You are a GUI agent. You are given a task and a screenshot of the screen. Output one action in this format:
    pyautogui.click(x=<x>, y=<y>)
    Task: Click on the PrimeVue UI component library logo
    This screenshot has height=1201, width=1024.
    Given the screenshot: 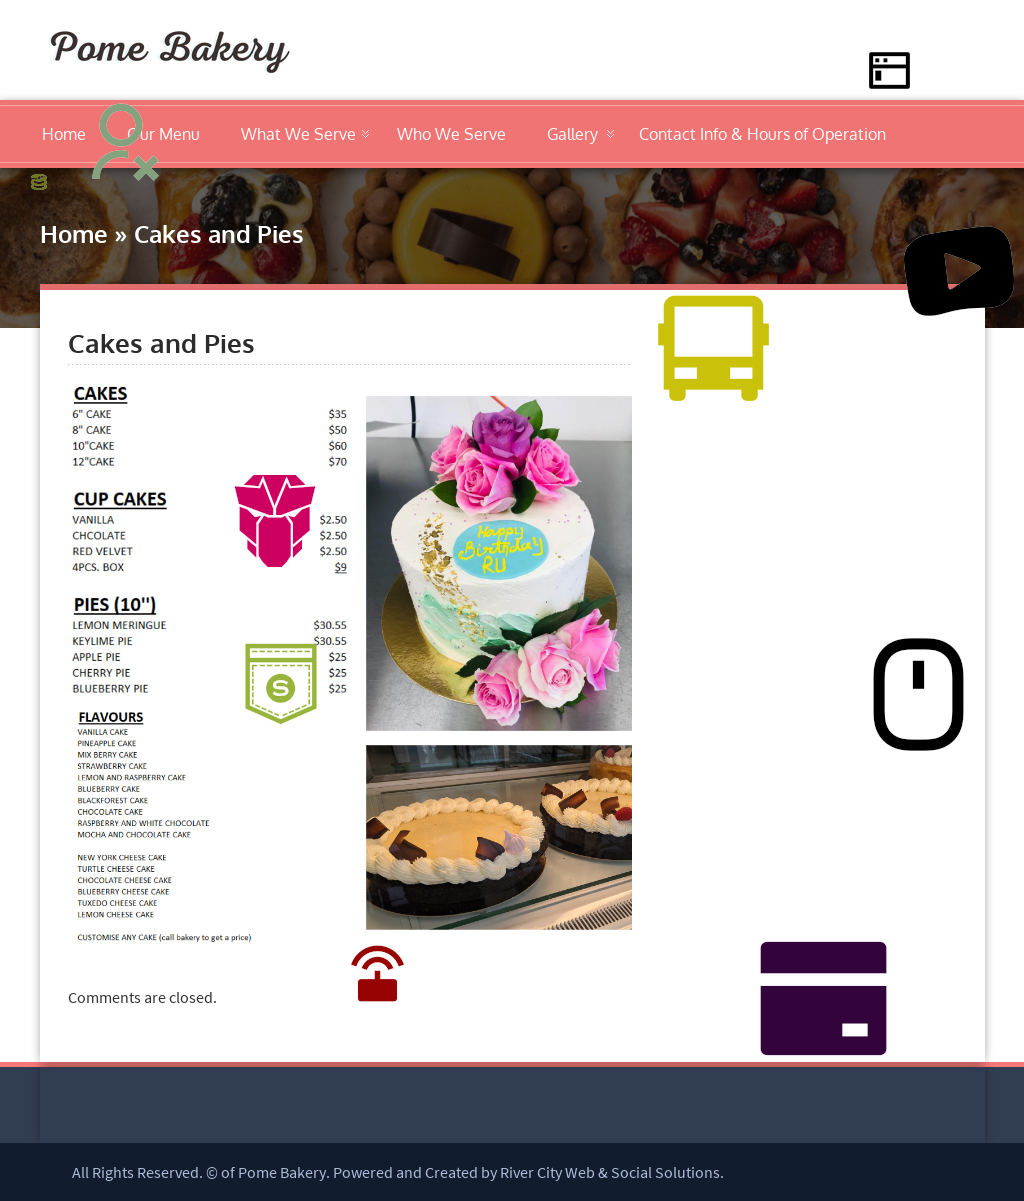 What is the action you would take?
    pyautogui.click(x=275, y=521)
    